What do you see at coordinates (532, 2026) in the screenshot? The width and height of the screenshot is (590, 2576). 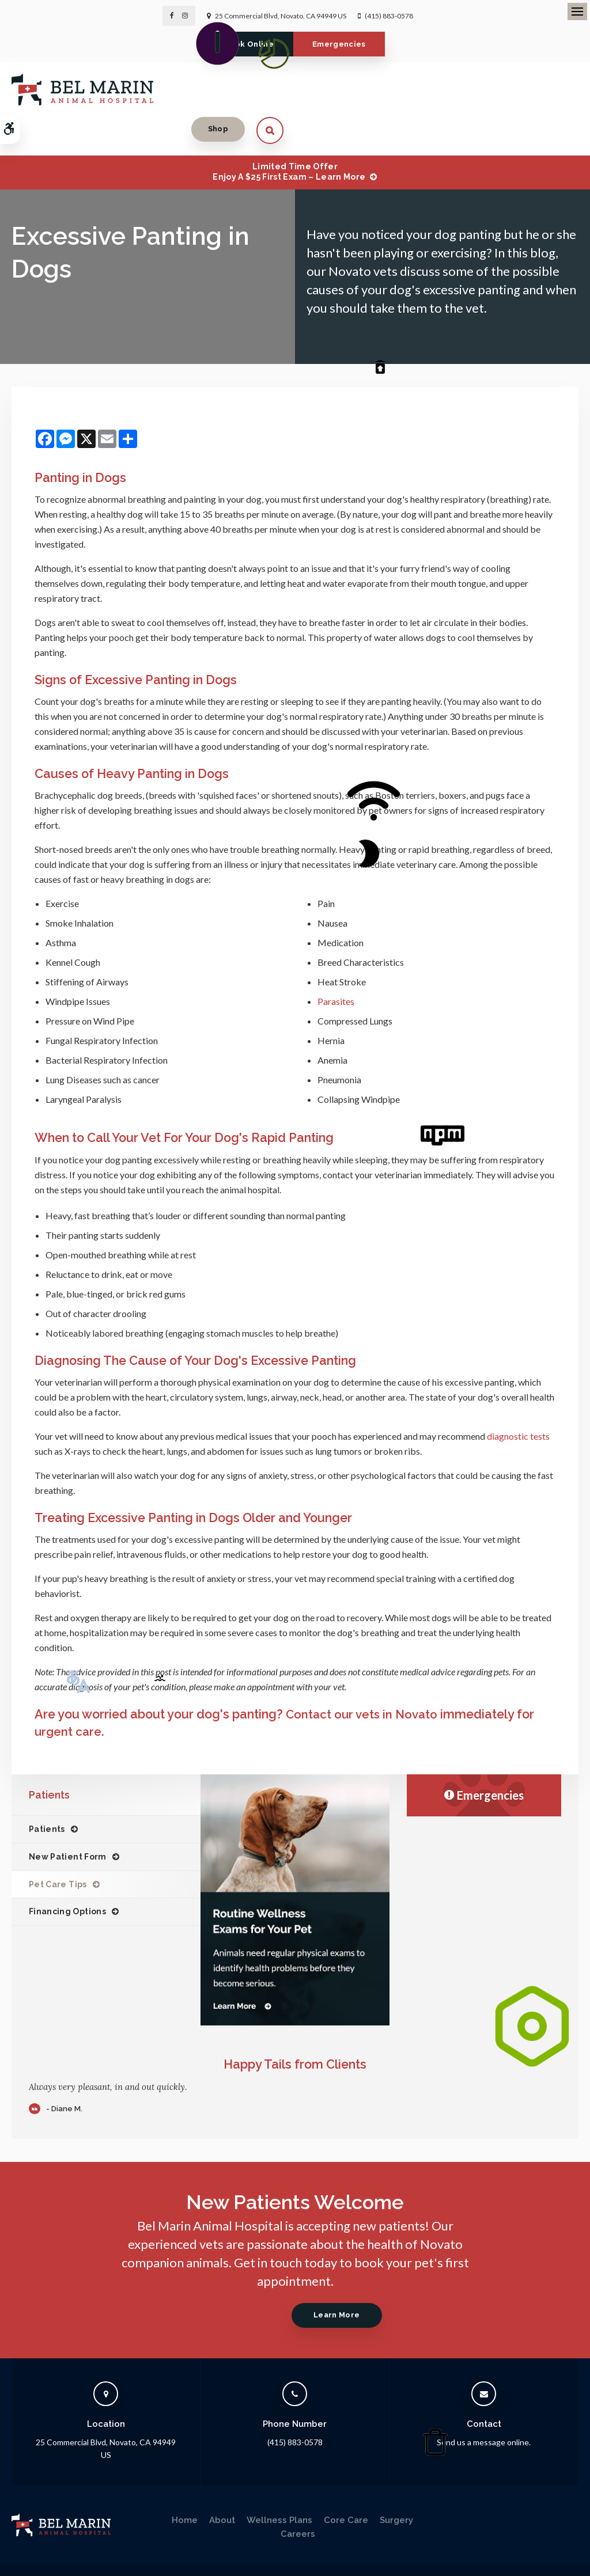 I see `access settings or preferences` at bounding box center [532, 2026].